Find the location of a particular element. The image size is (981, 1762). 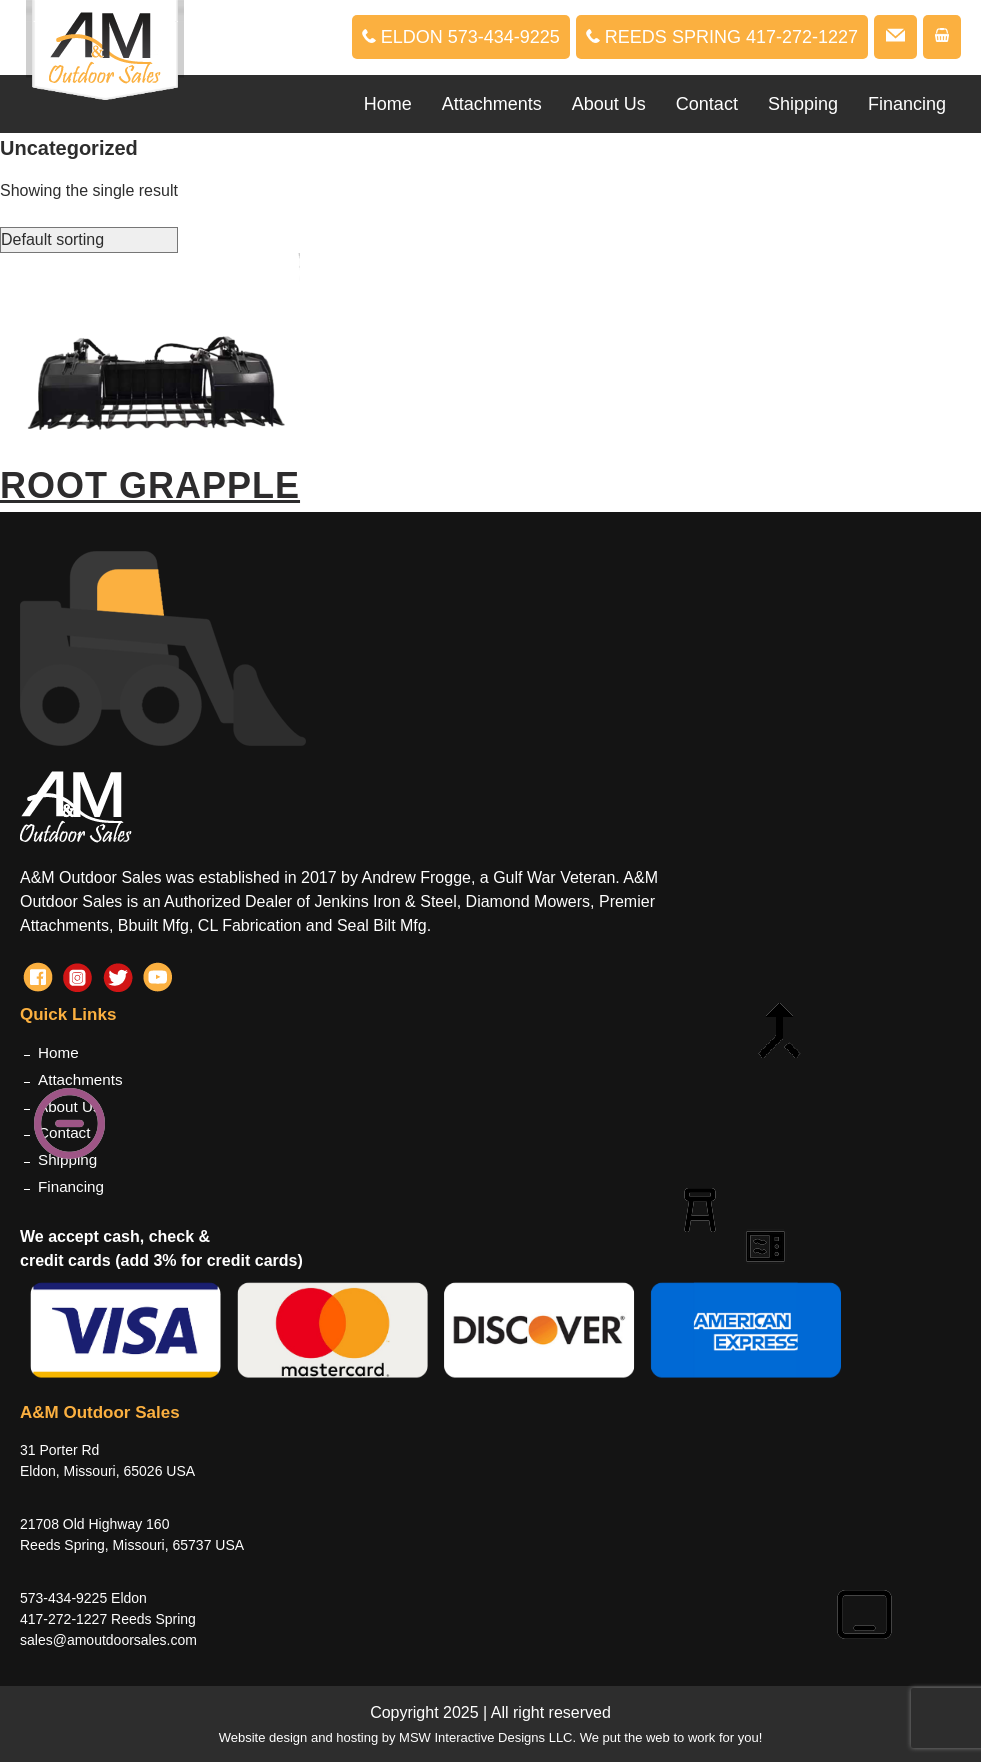

remove an item from a list or cart is located at coordinates (69, 1123).